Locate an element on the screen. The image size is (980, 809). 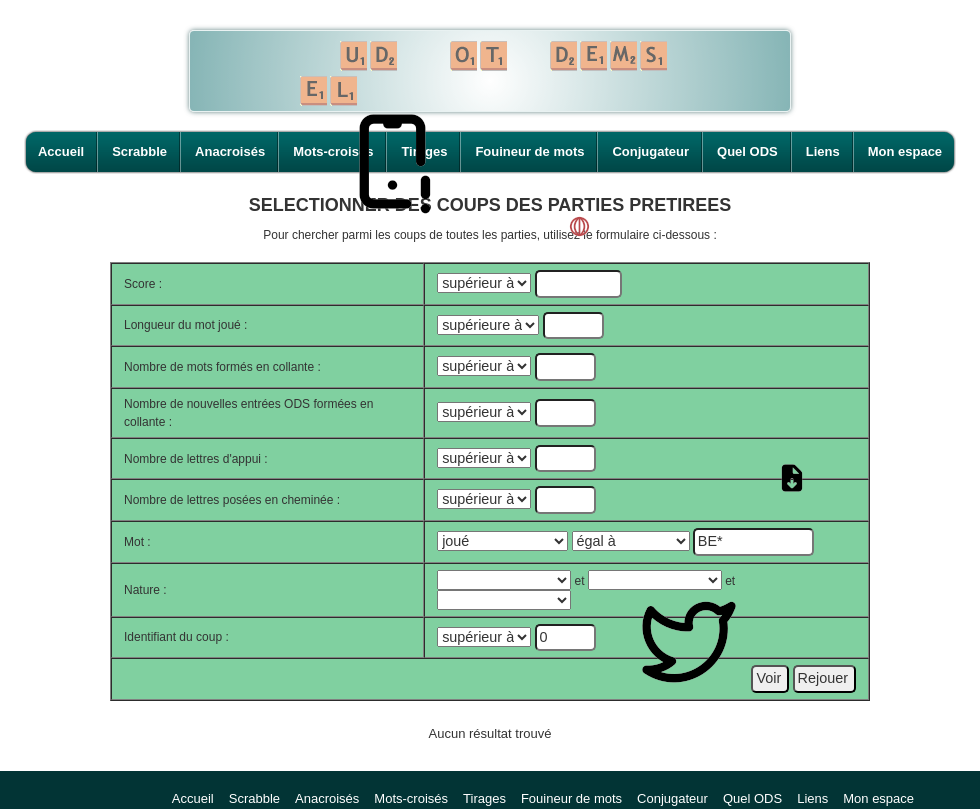
mobile device error or warning is located at coordinates (392, 161).